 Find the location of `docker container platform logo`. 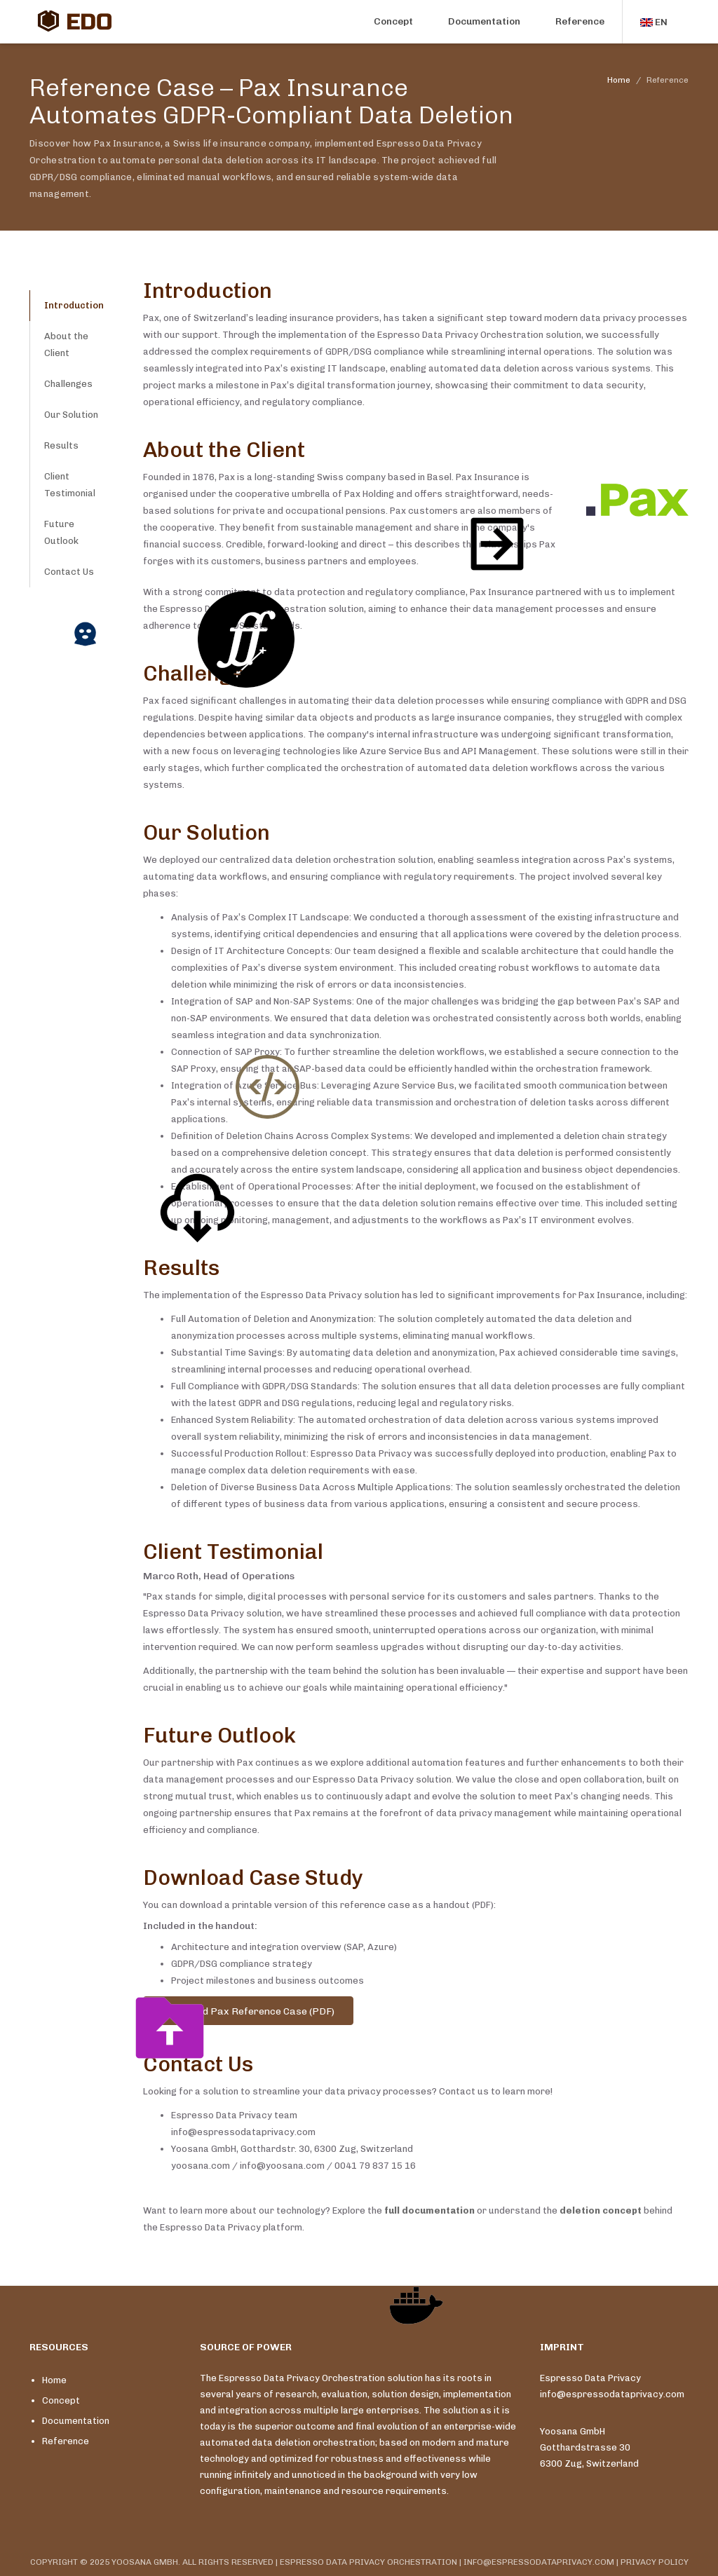

docker container platform logo is located at coordinates (416, 2305).